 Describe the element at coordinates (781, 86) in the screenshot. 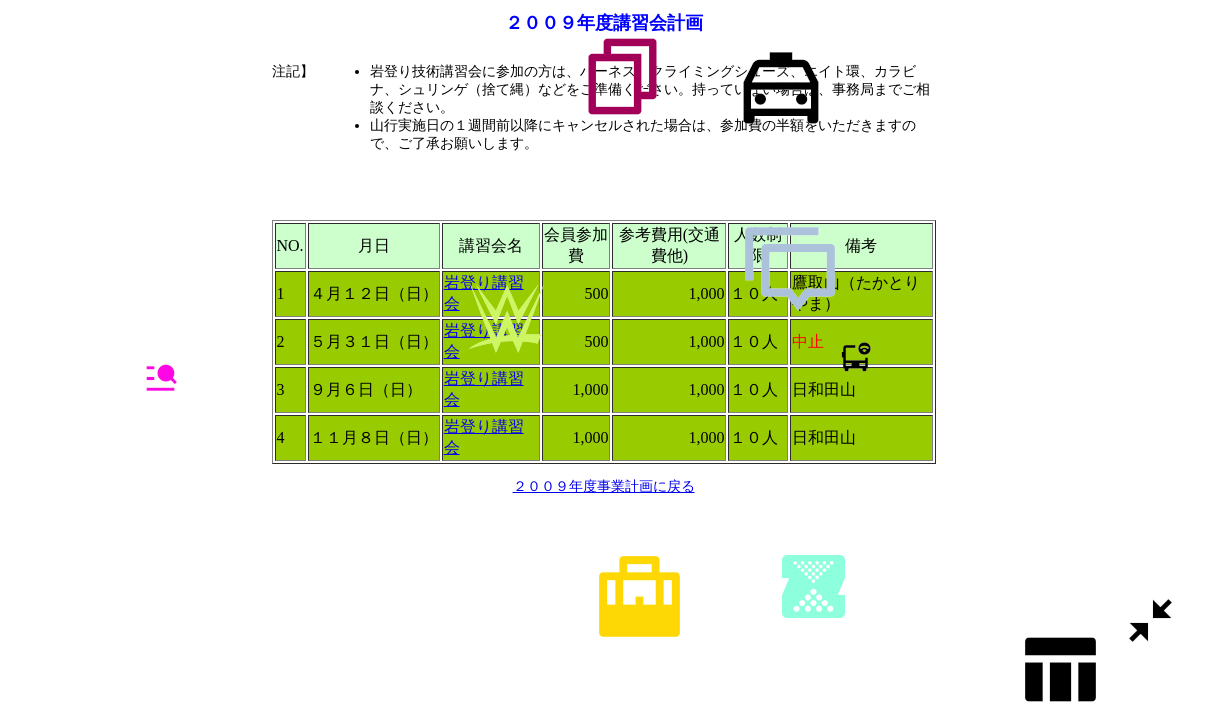

I see `request a taxi or cab ride` at that location.